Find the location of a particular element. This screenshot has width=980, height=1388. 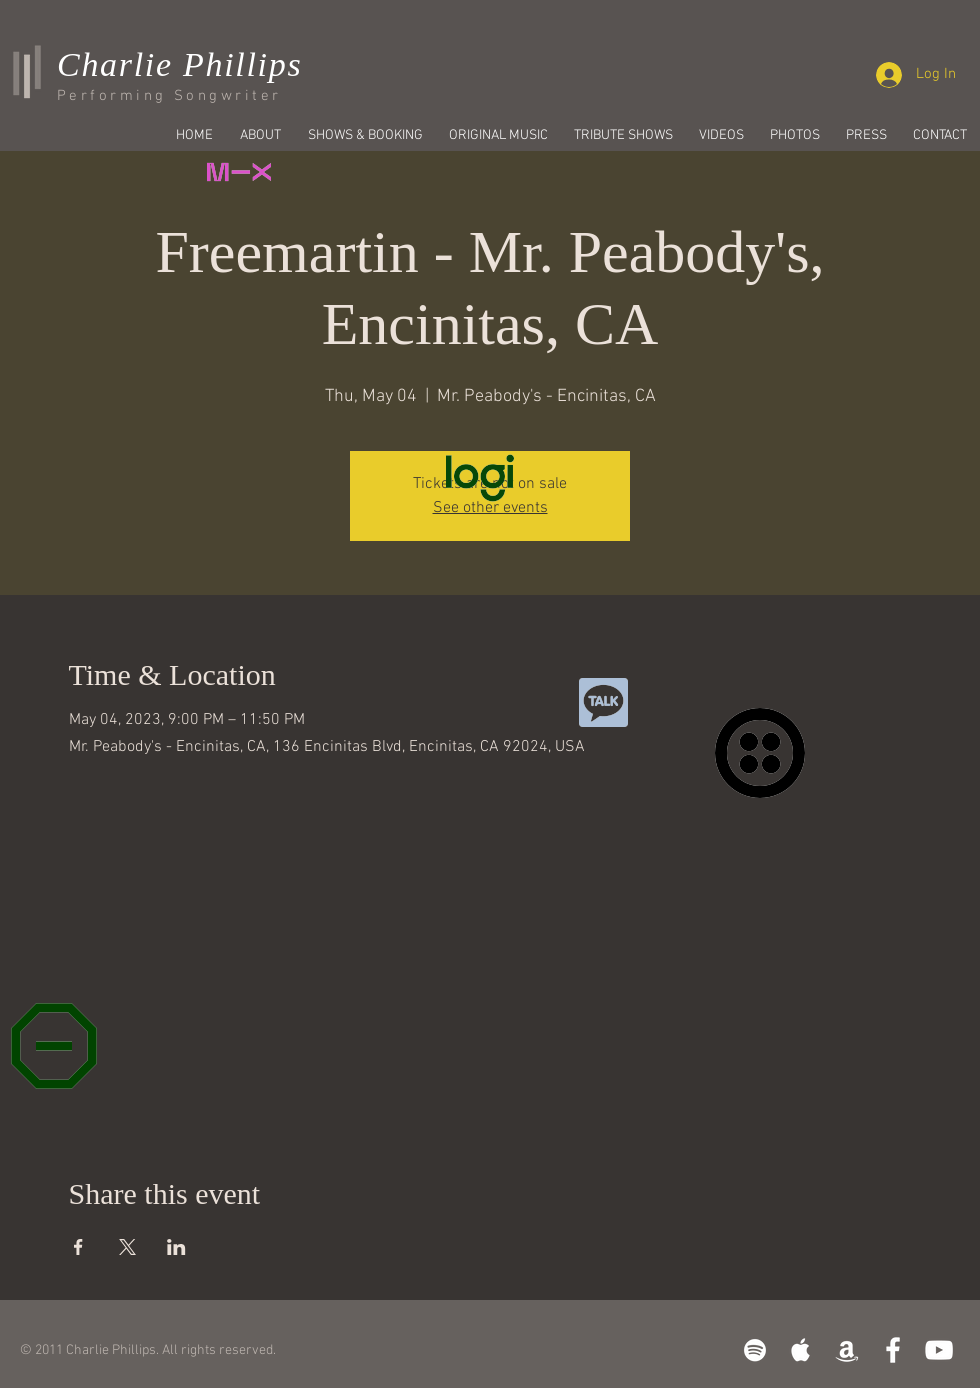

indicates spam or blocked content is located at coordinates (54, 1046).